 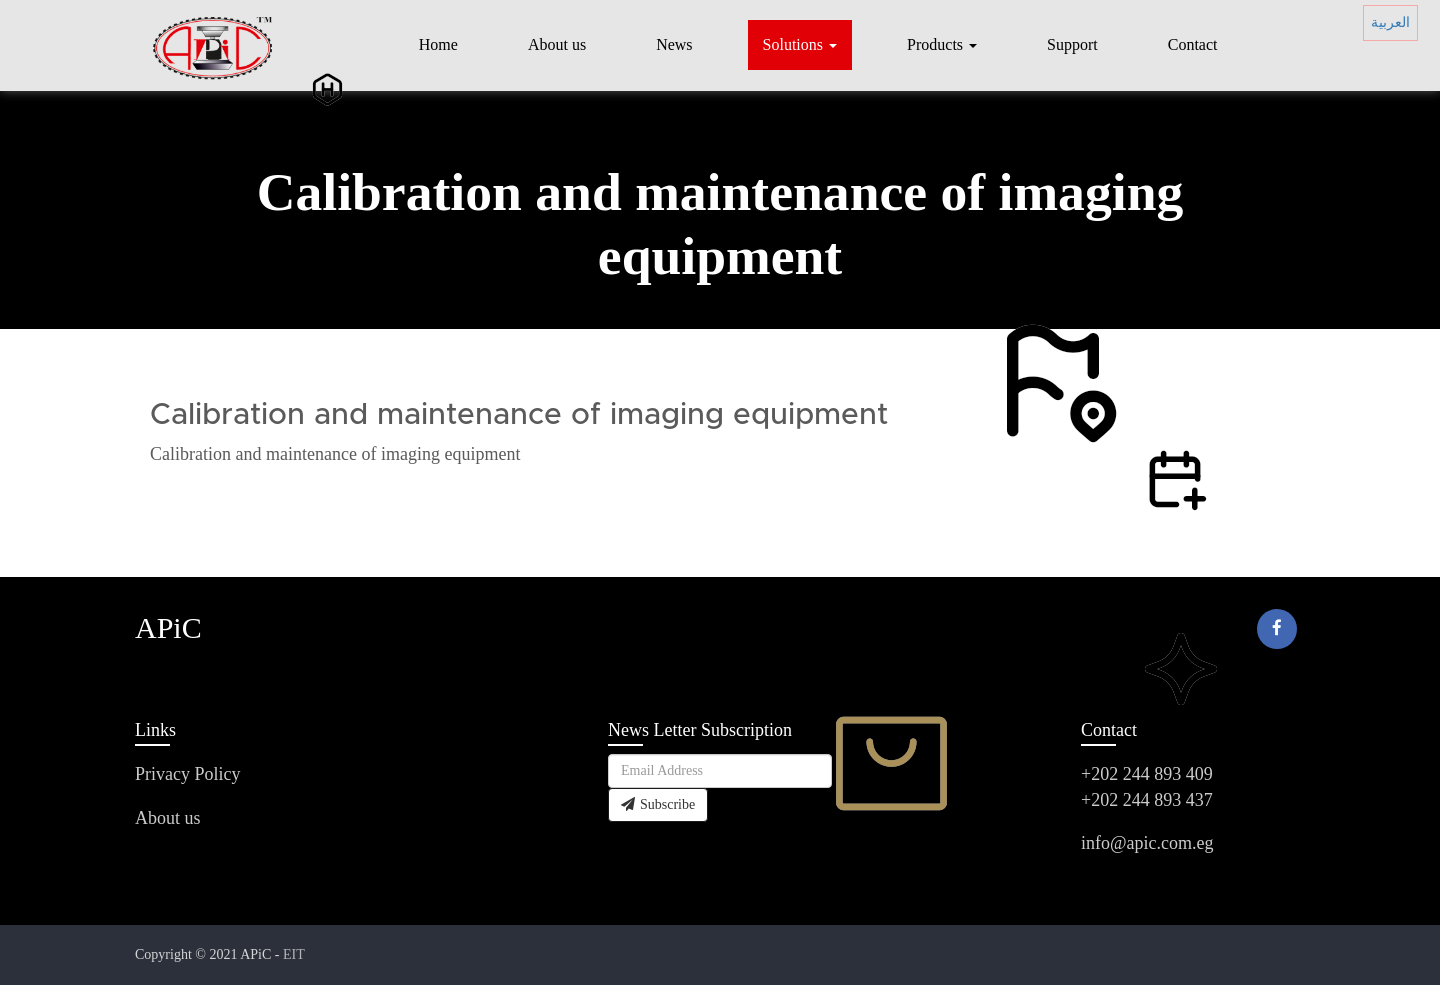 What do you see at coordinates (891, 763) in the screenshot?
I see `view your shopping bag` at bounding box center [891, 763].